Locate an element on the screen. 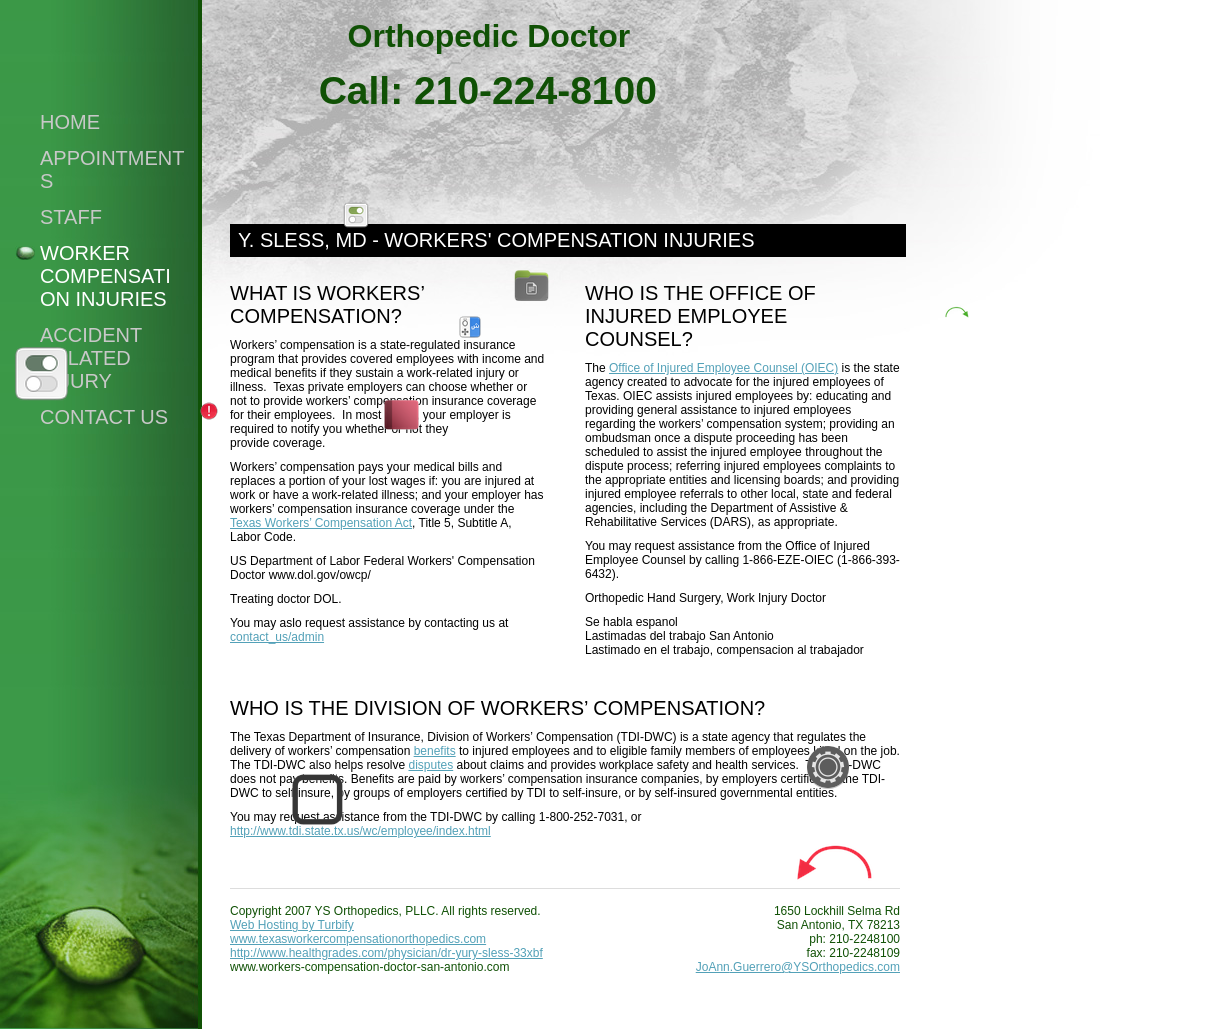  access desktop folder contents is located at coordinates (401, 413).